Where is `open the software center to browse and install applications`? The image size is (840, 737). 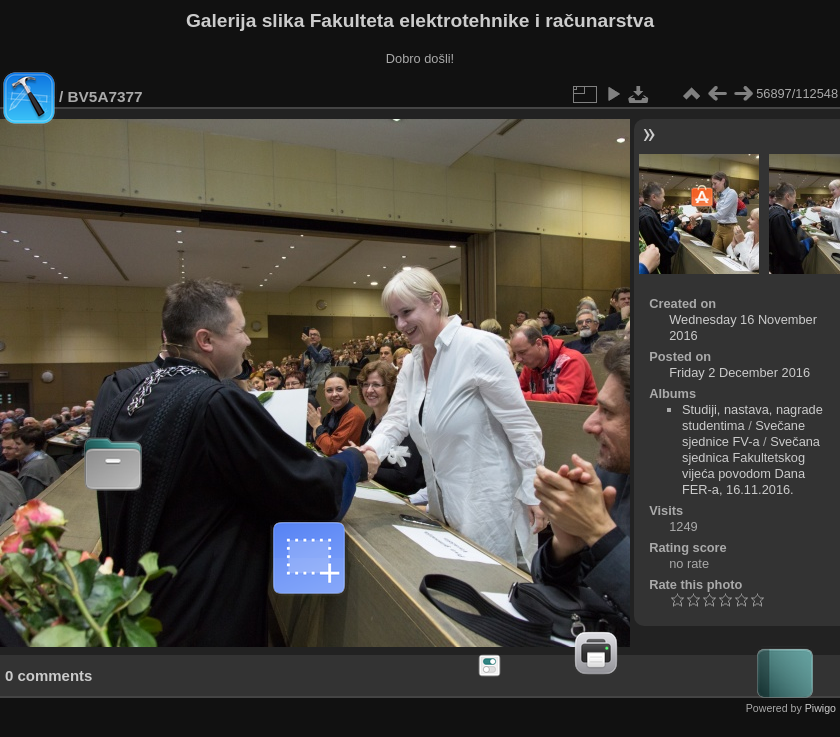
open the software center to browse and install applications is located at coordinates (702, 197).